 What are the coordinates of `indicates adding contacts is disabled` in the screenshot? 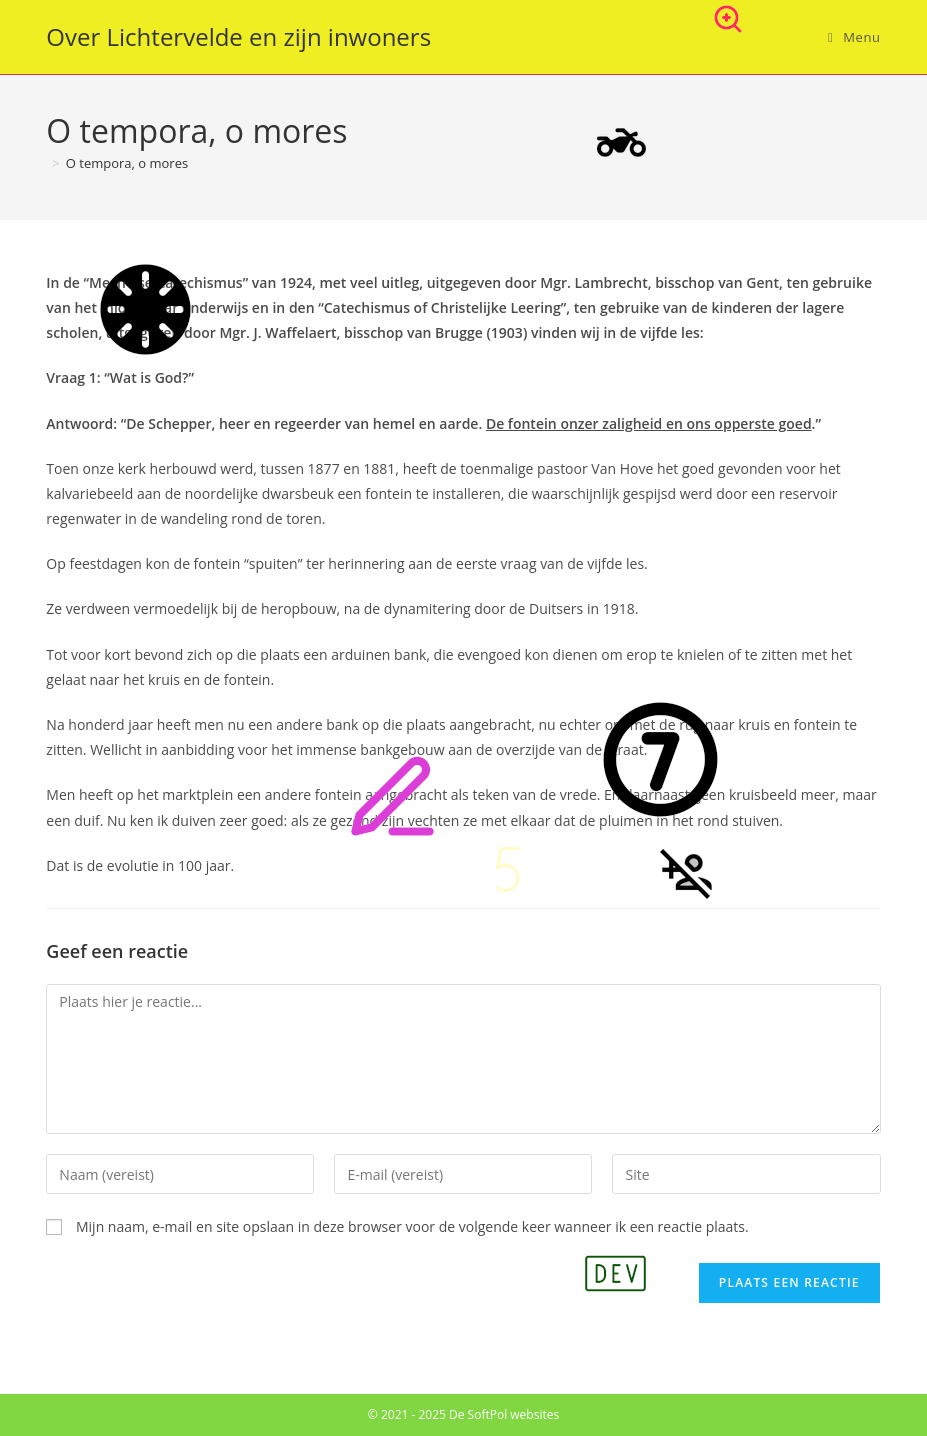 It's located at (687, 872).